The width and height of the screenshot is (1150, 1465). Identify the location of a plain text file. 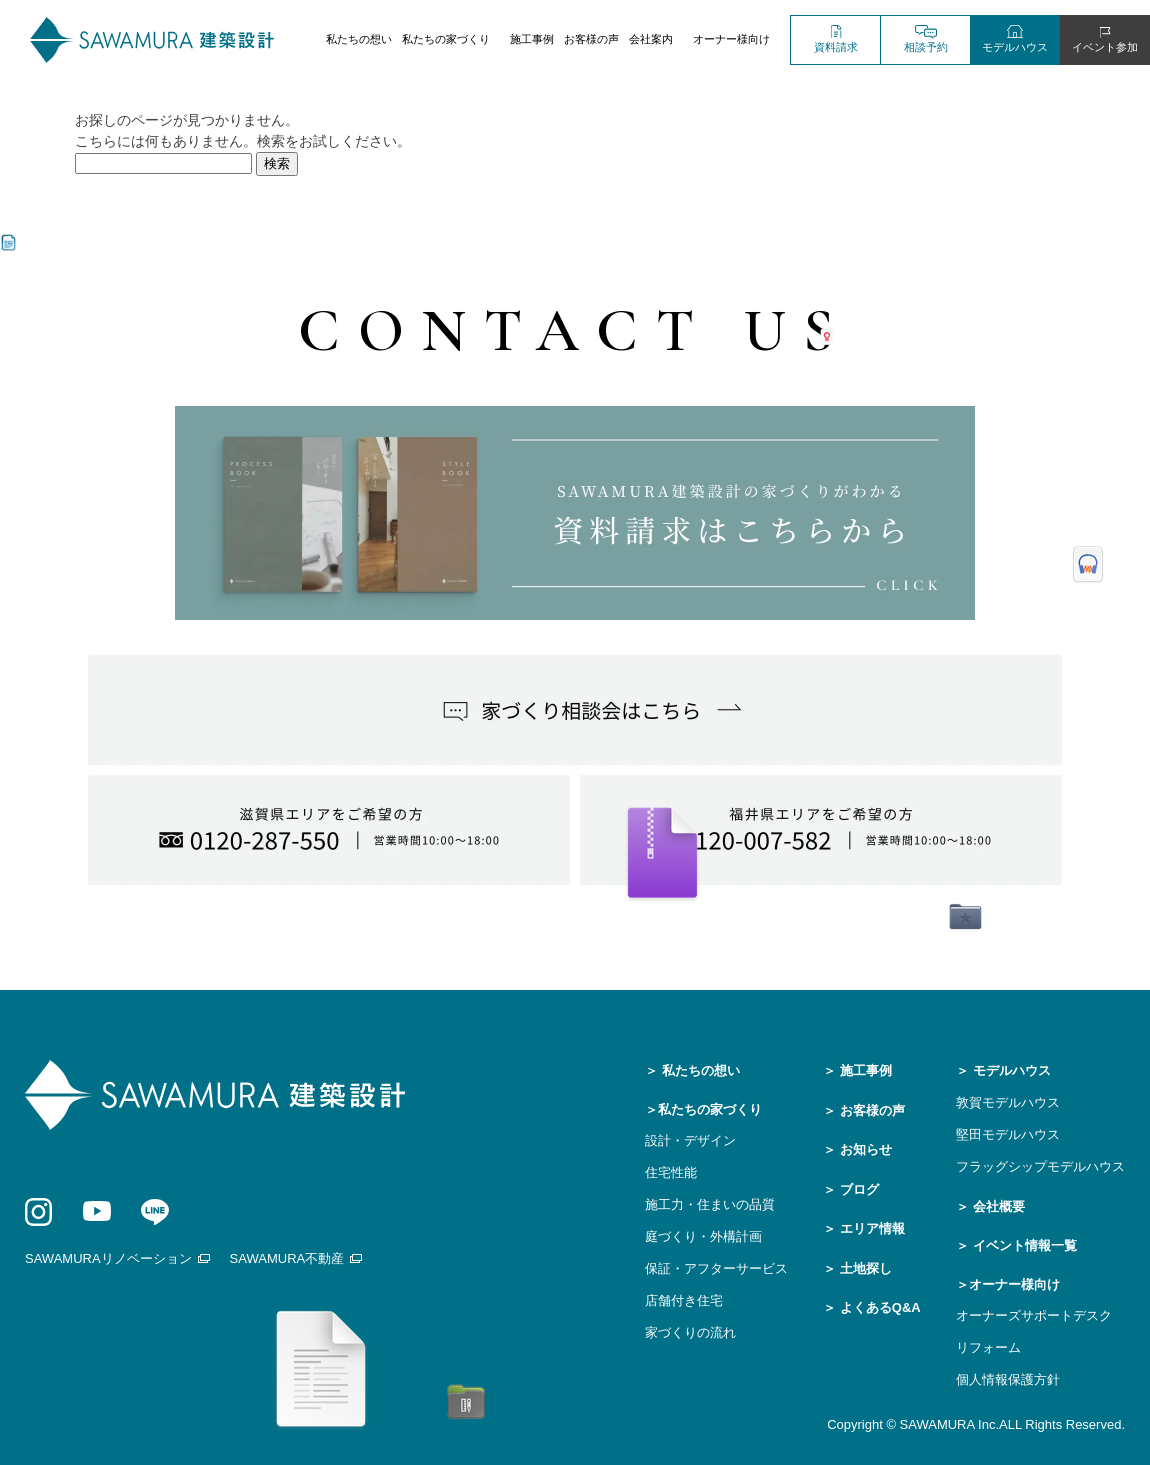
(321, 1371).